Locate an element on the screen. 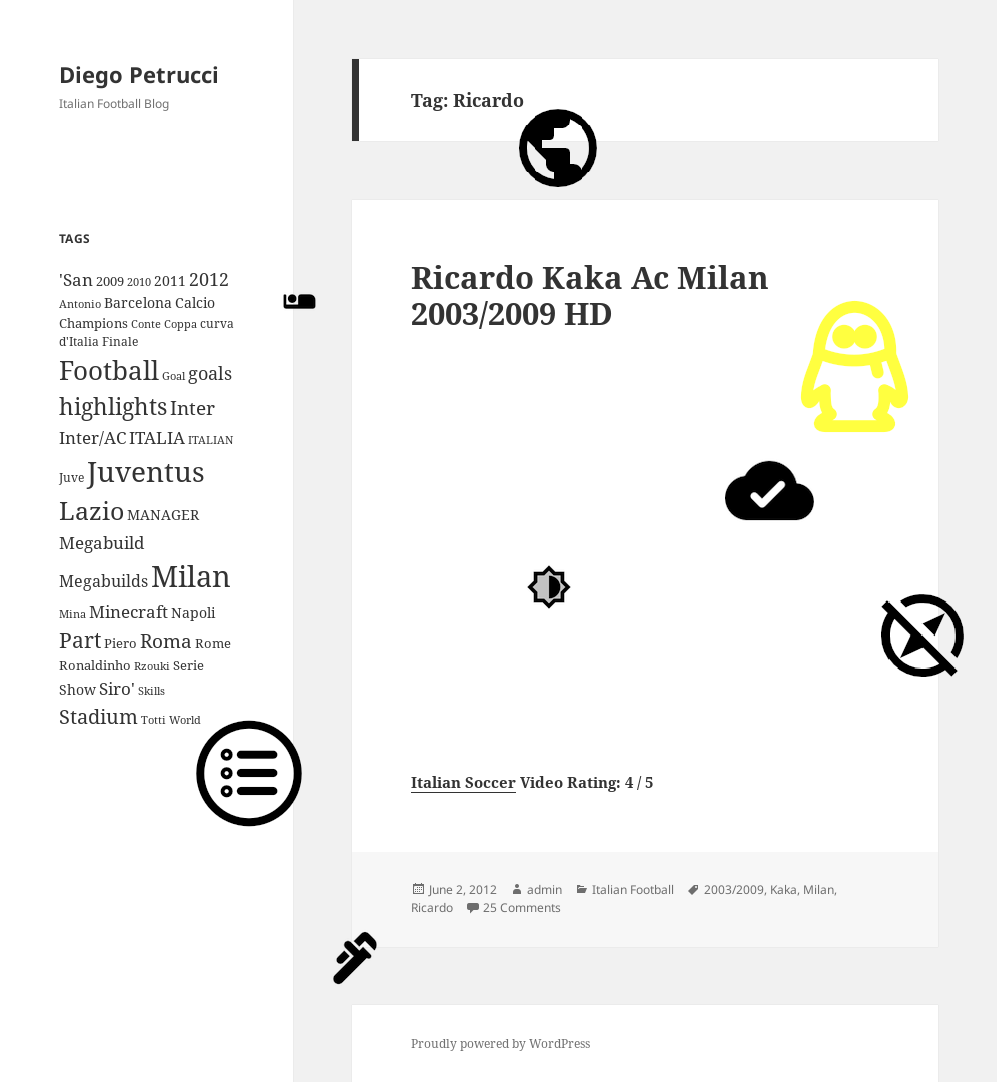  open QQ messenger is located at coordinates (854, 366).